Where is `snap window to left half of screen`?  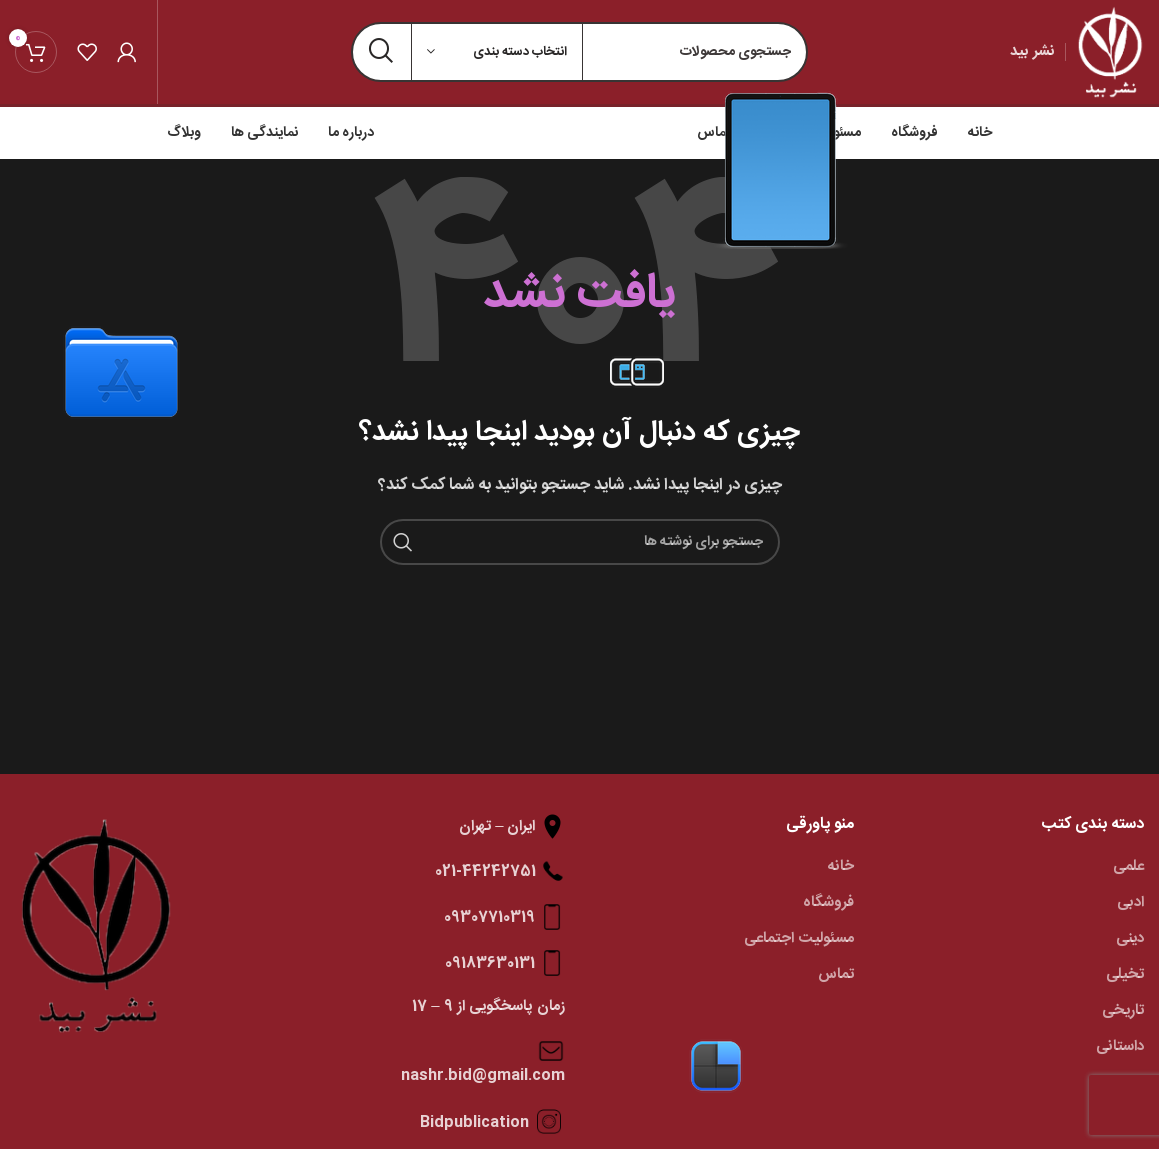
snap window to left half of screen is located at coordinates (637, 372).